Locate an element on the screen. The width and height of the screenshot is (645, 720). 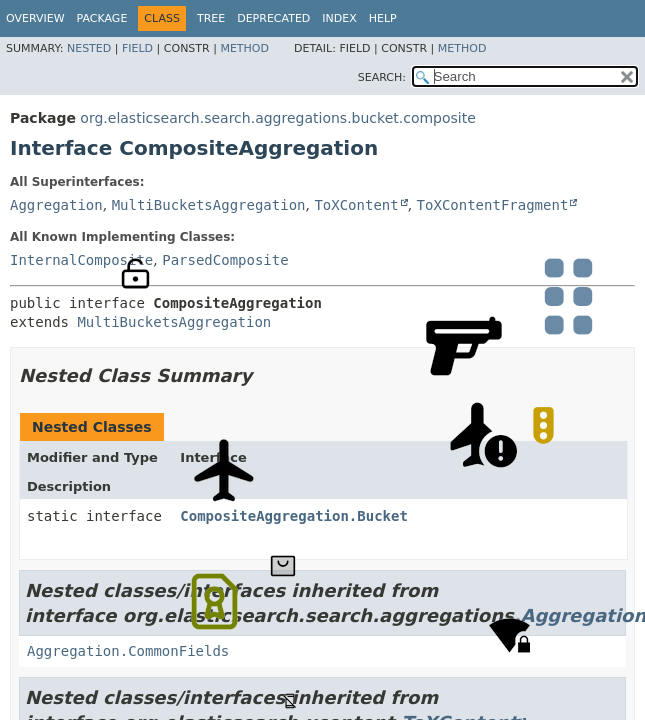
unlock or access secured content is located at coordinates (135, 273).